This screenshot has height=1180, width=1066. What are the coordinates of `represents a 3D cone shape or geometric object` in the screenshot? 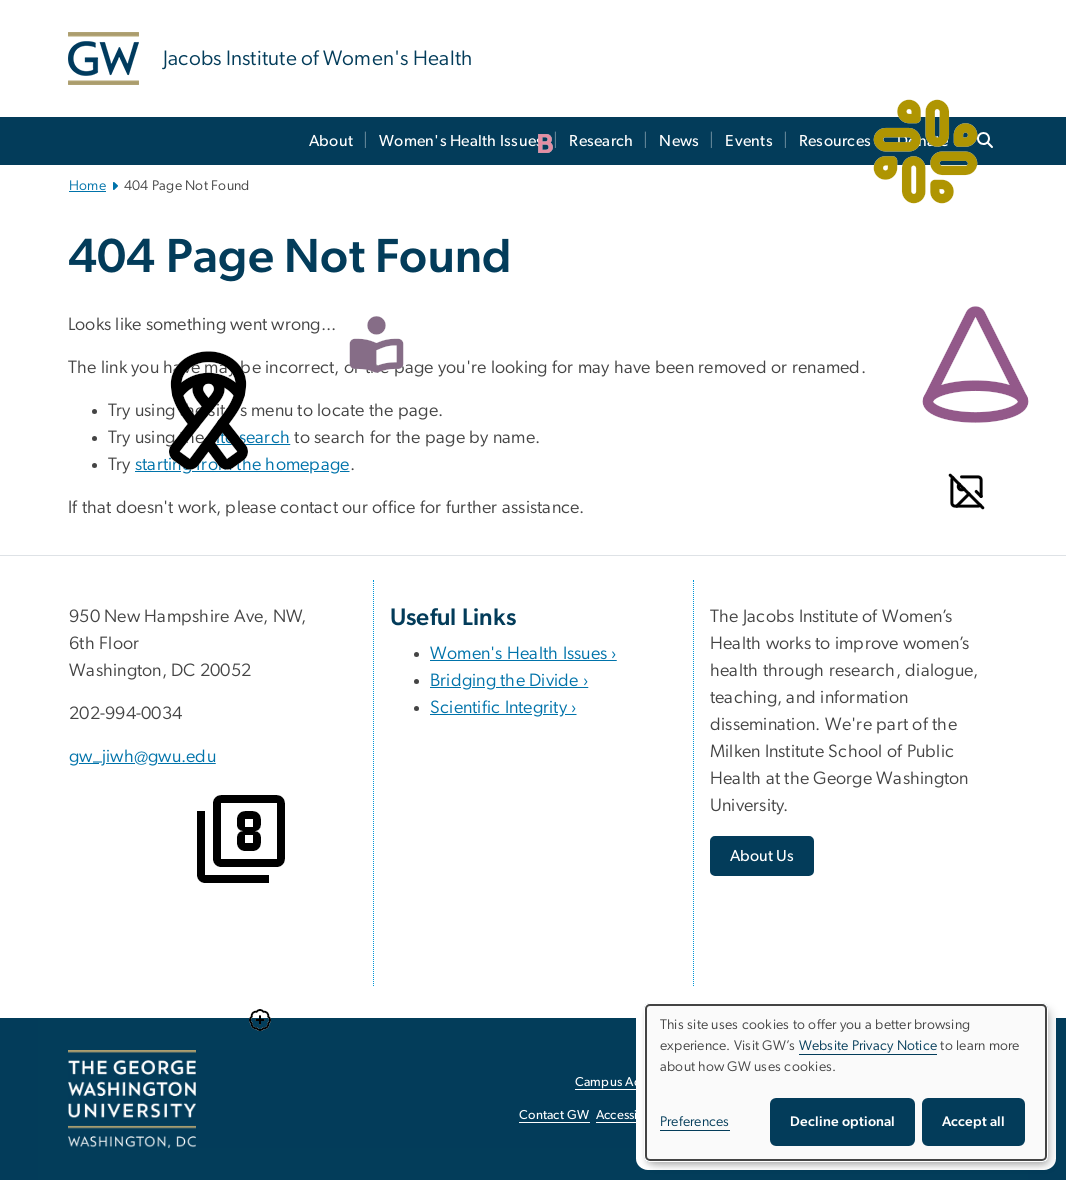 It's located at (975, 364).